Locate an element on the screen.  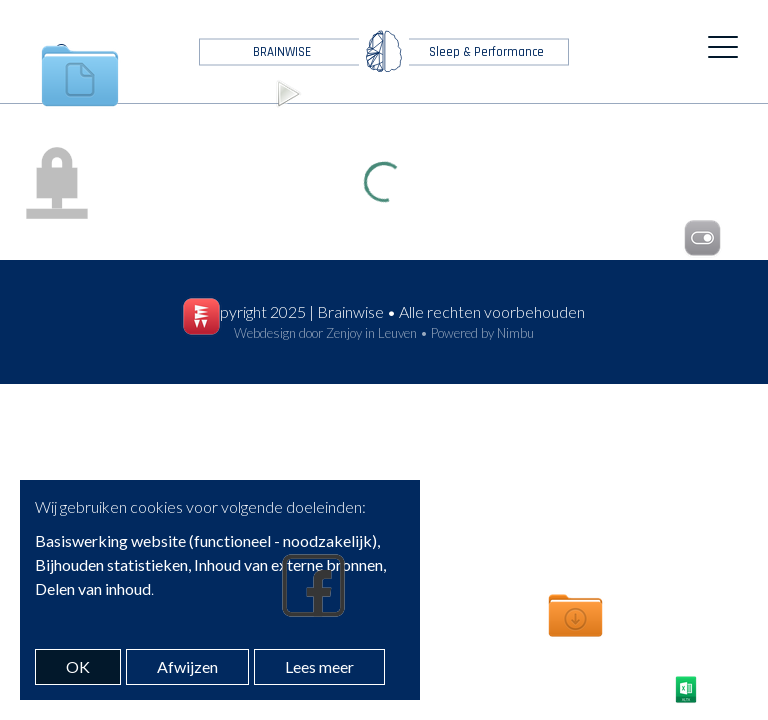
start media playback is located at coordinates (288, 94).